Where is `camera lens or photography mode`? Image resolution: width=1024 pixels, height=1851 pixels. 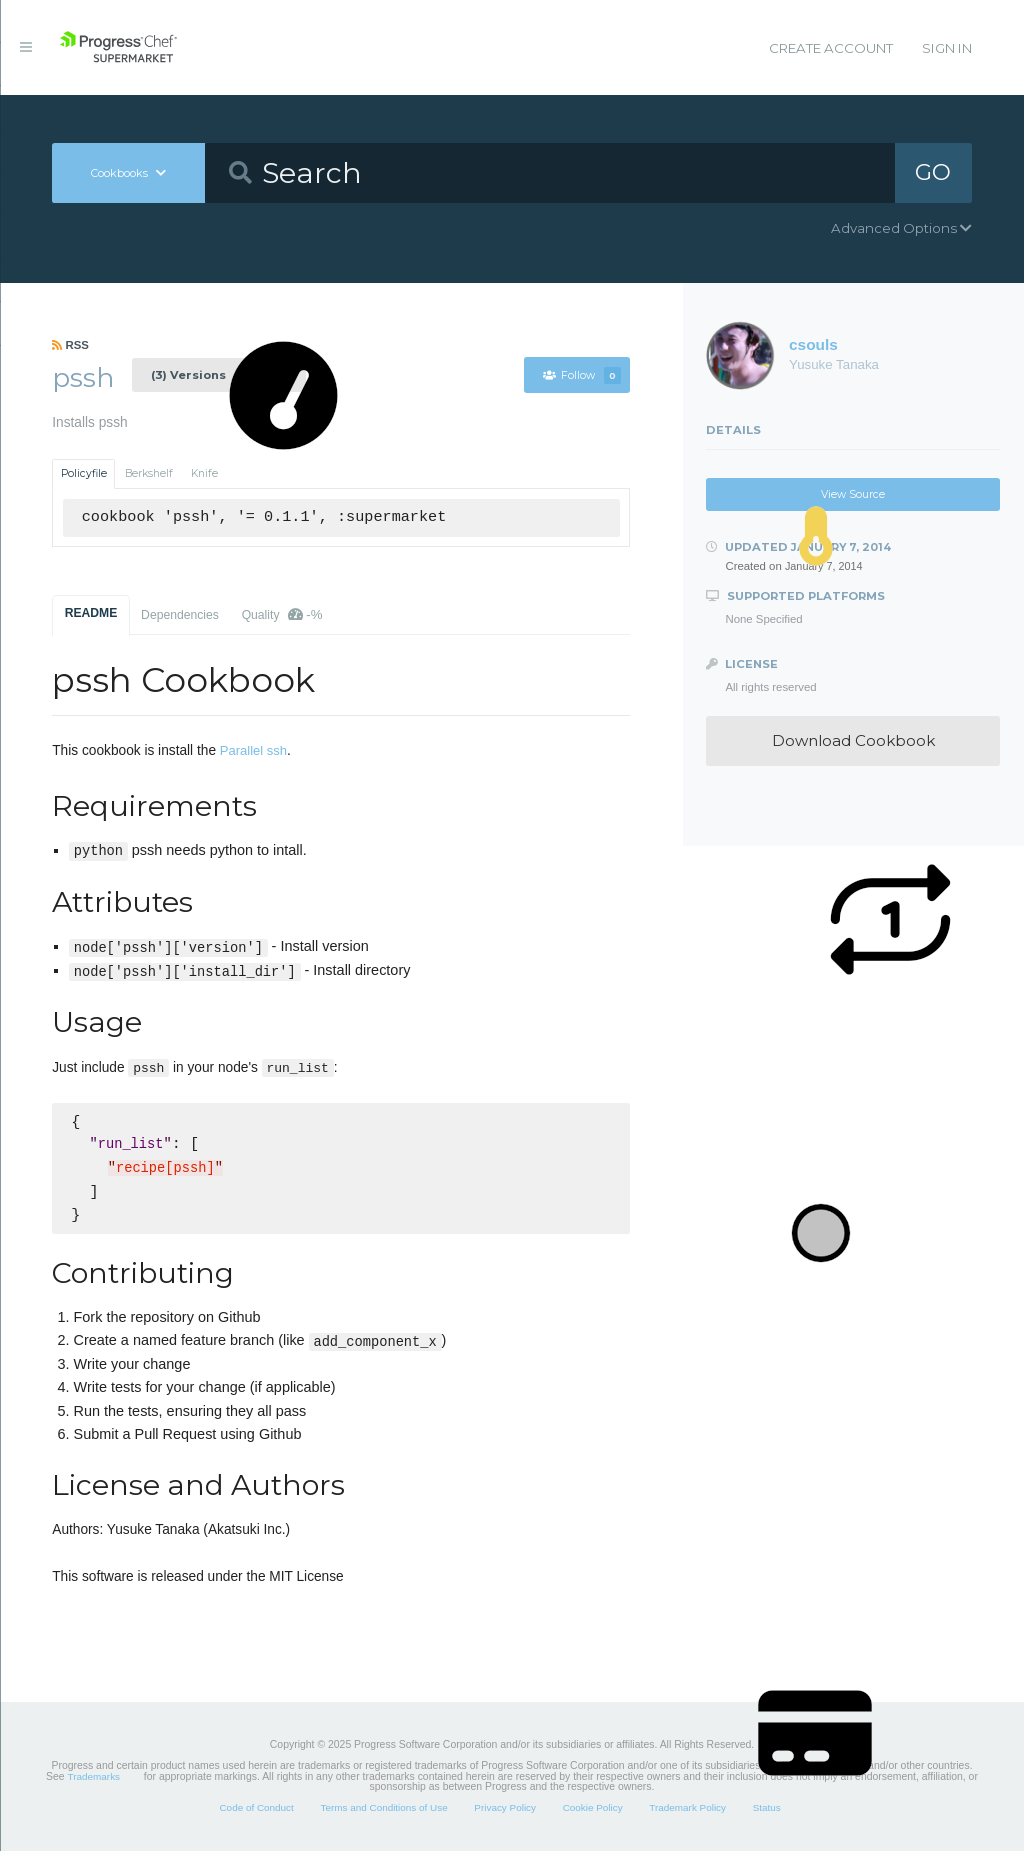
camera lens or photography mode is located at coordinates (821, 1233).